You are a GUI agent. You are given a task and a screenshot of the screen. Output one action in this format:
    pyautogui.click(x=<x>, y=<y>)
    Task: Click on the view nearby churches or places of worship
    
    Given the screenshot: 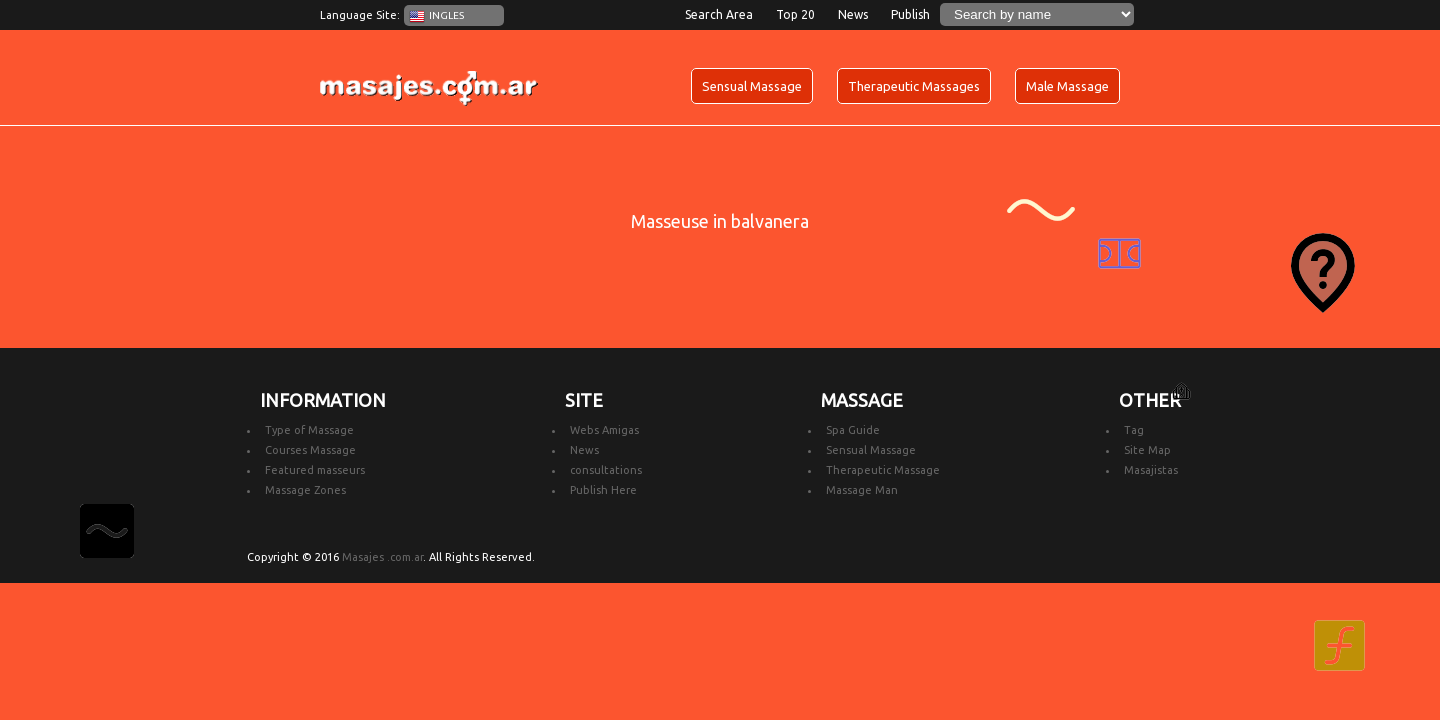 What is the action you would take?
    pyautogui.click(x=1181, y=391)
    